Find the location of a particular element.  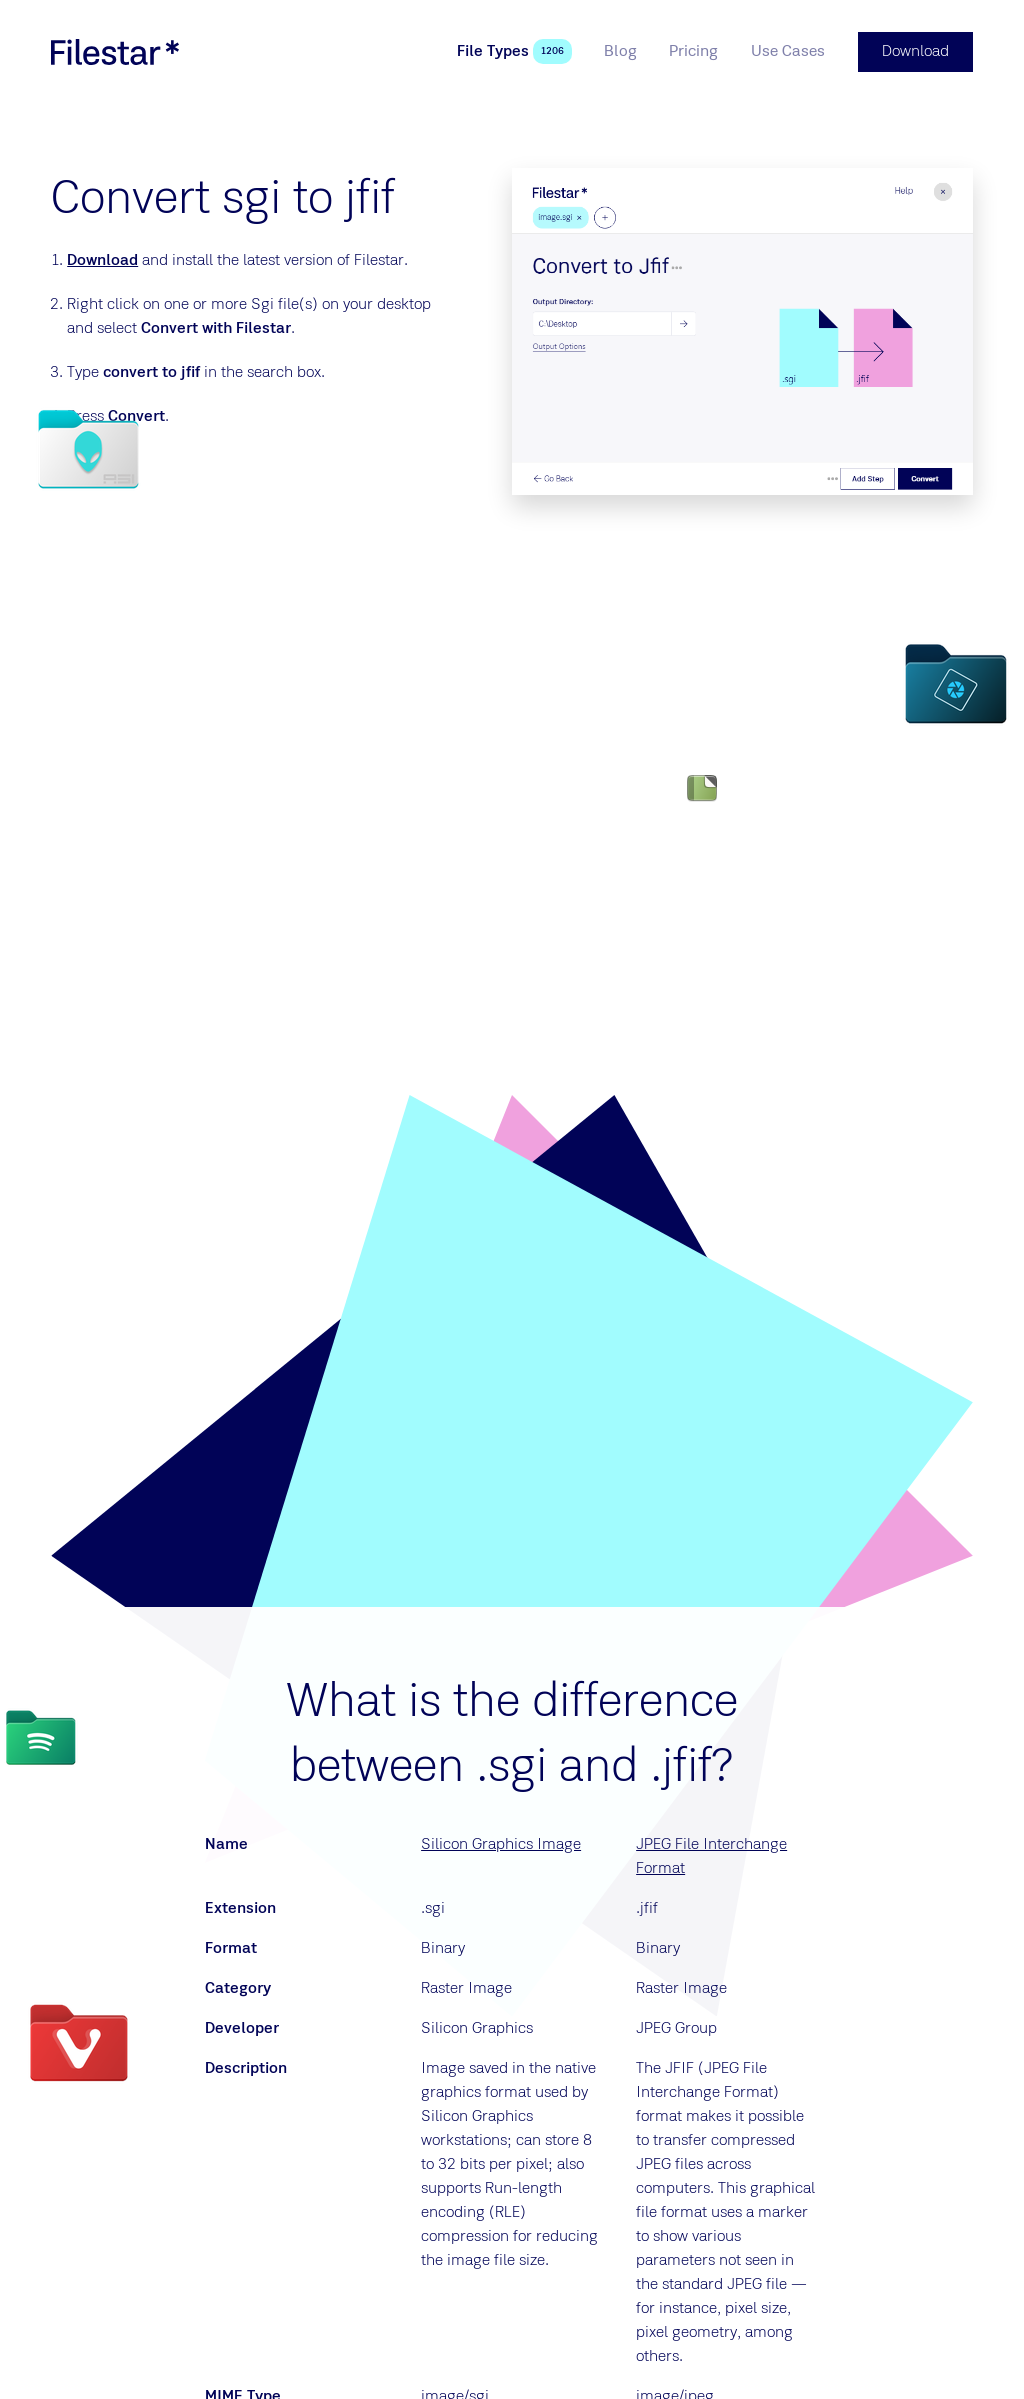

open alienware game files folder is located at coordinates (88, 452).